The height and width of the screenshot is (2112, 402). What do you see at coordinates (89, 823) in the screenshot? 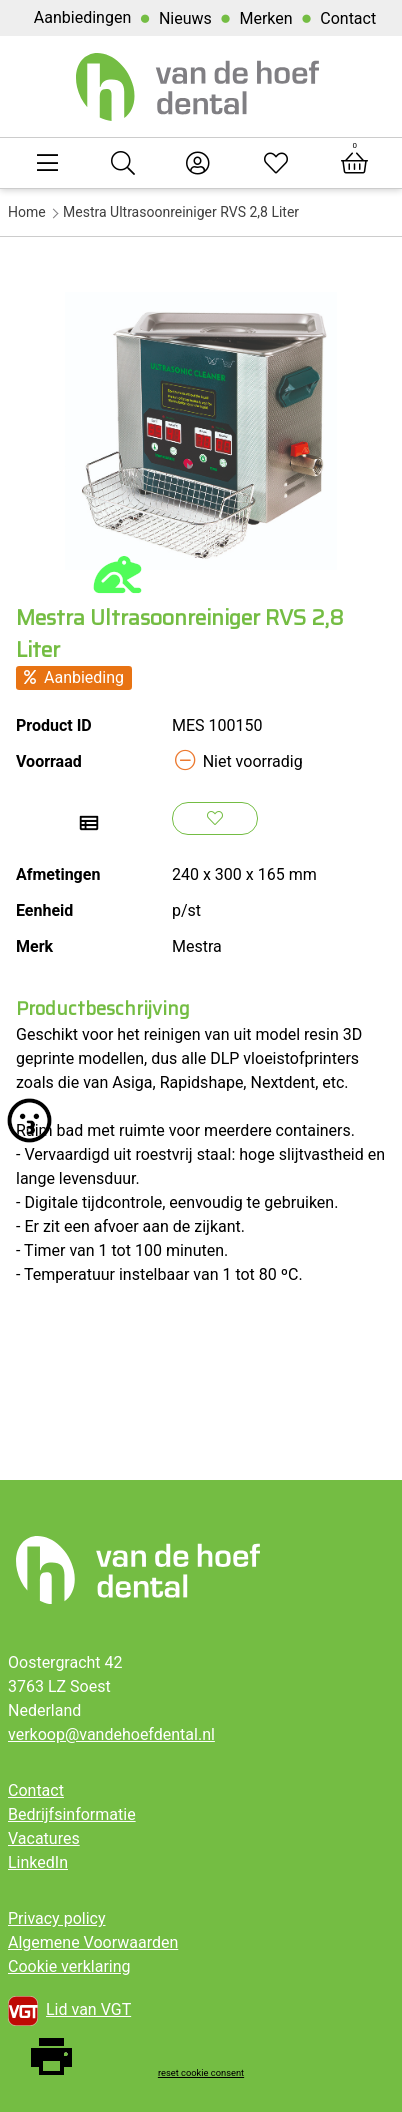
I see `view data in table format` at bounding box center [89, 823].